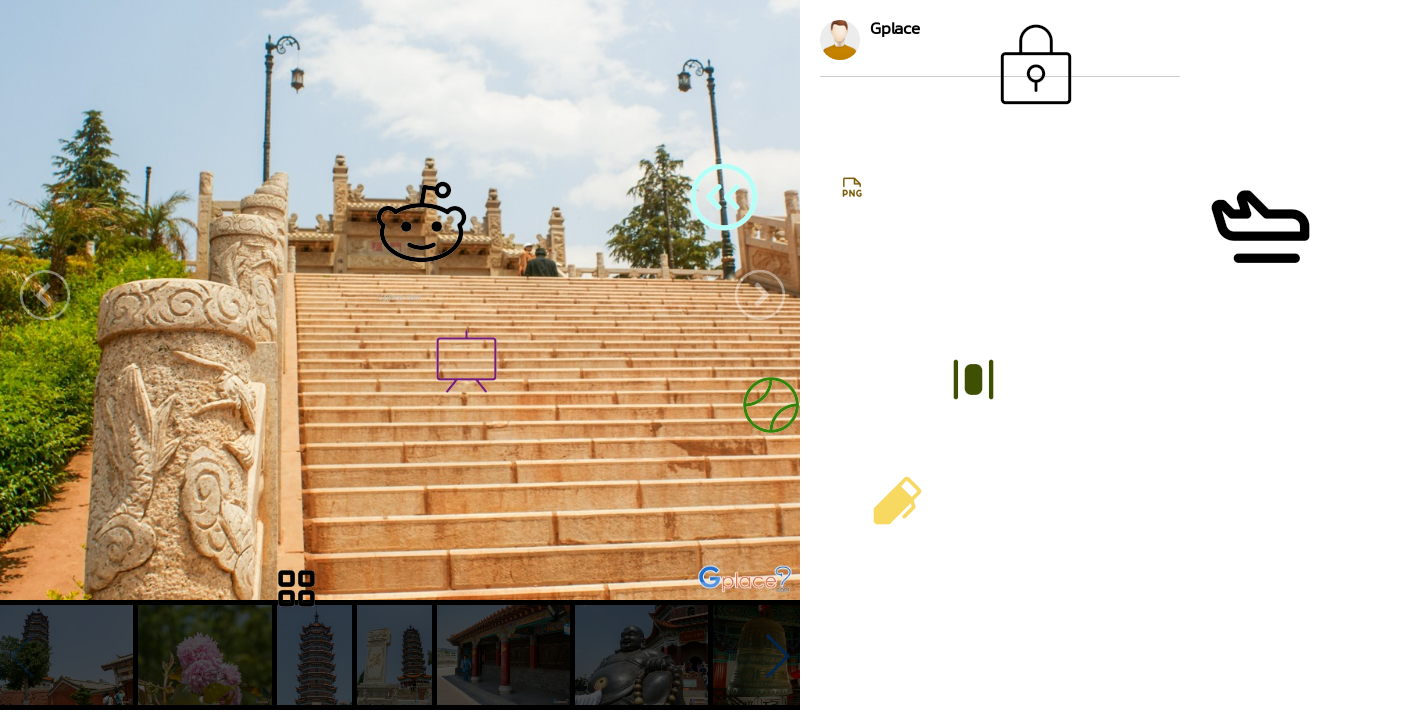  I want to click on open app grid or launcher, so click(296, 588).